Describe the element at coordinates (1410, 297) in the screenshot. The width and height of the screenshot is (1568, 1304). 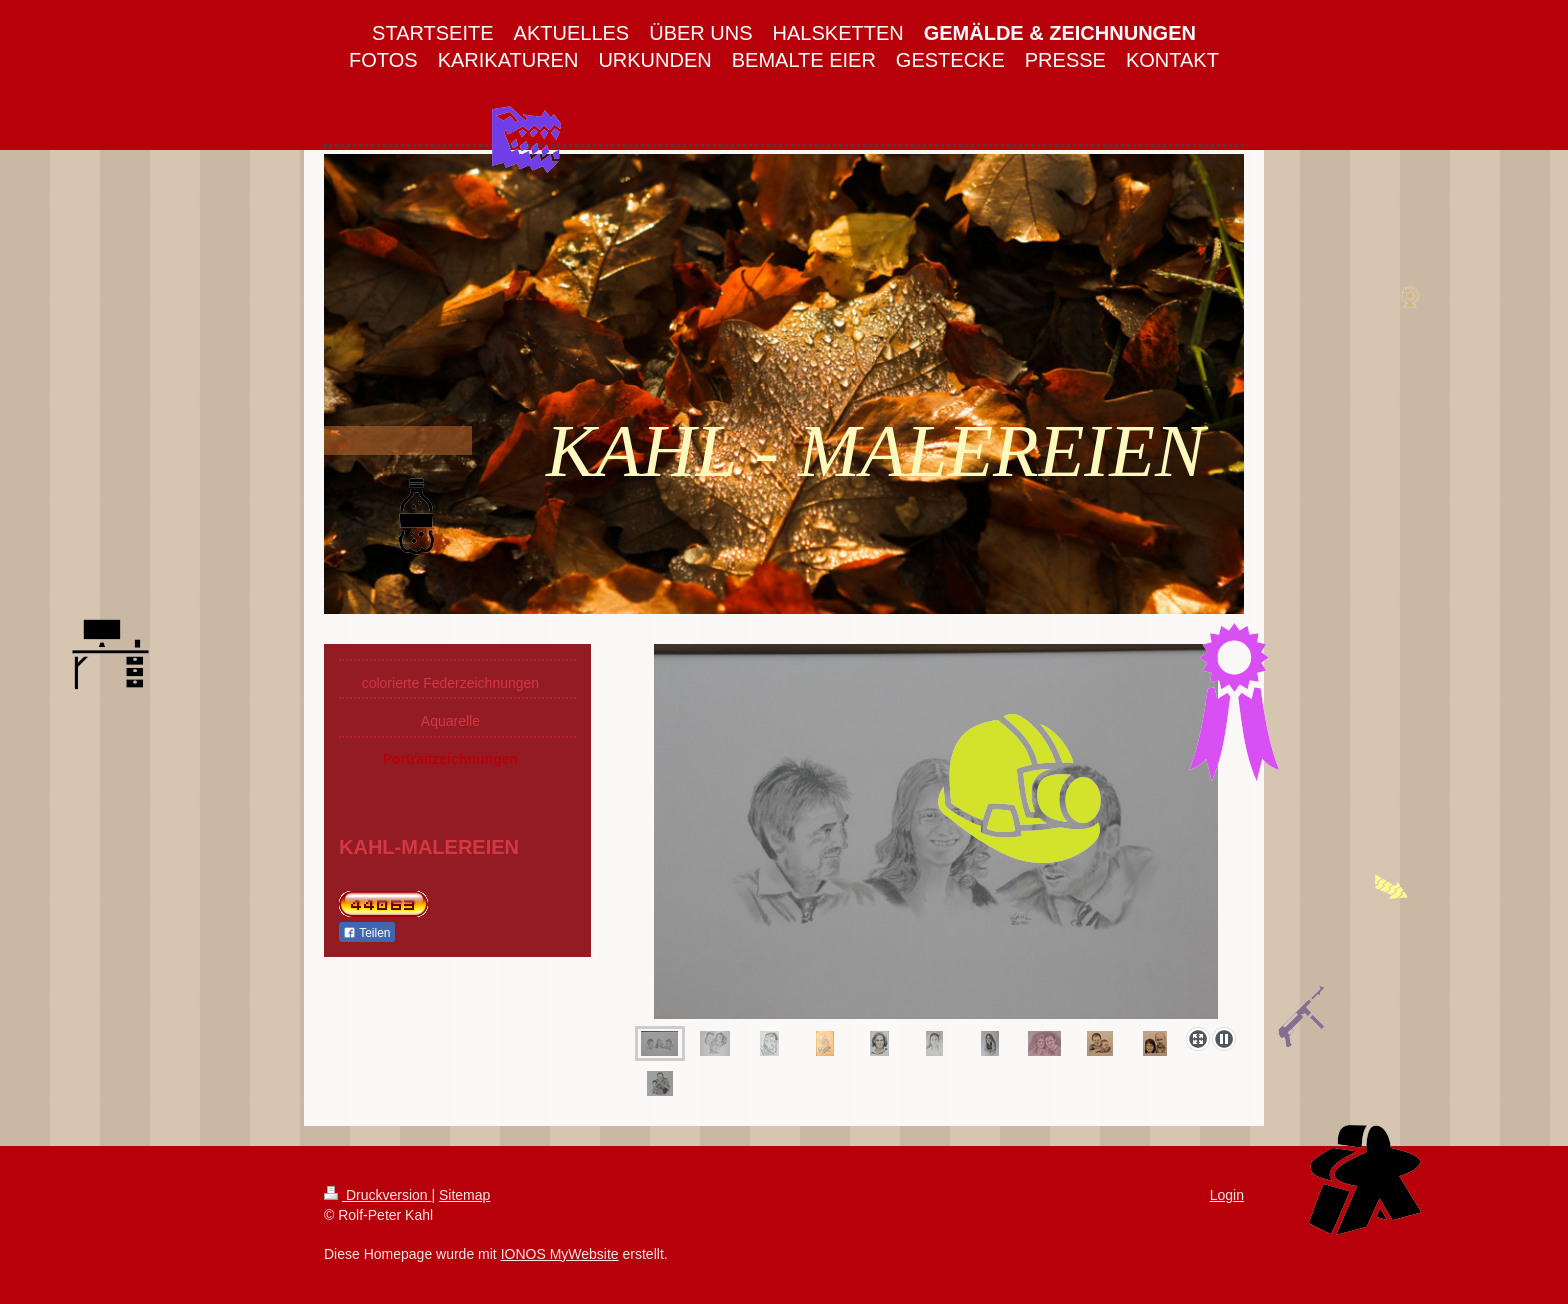
I see `access the stargate or portal feature` at that location.